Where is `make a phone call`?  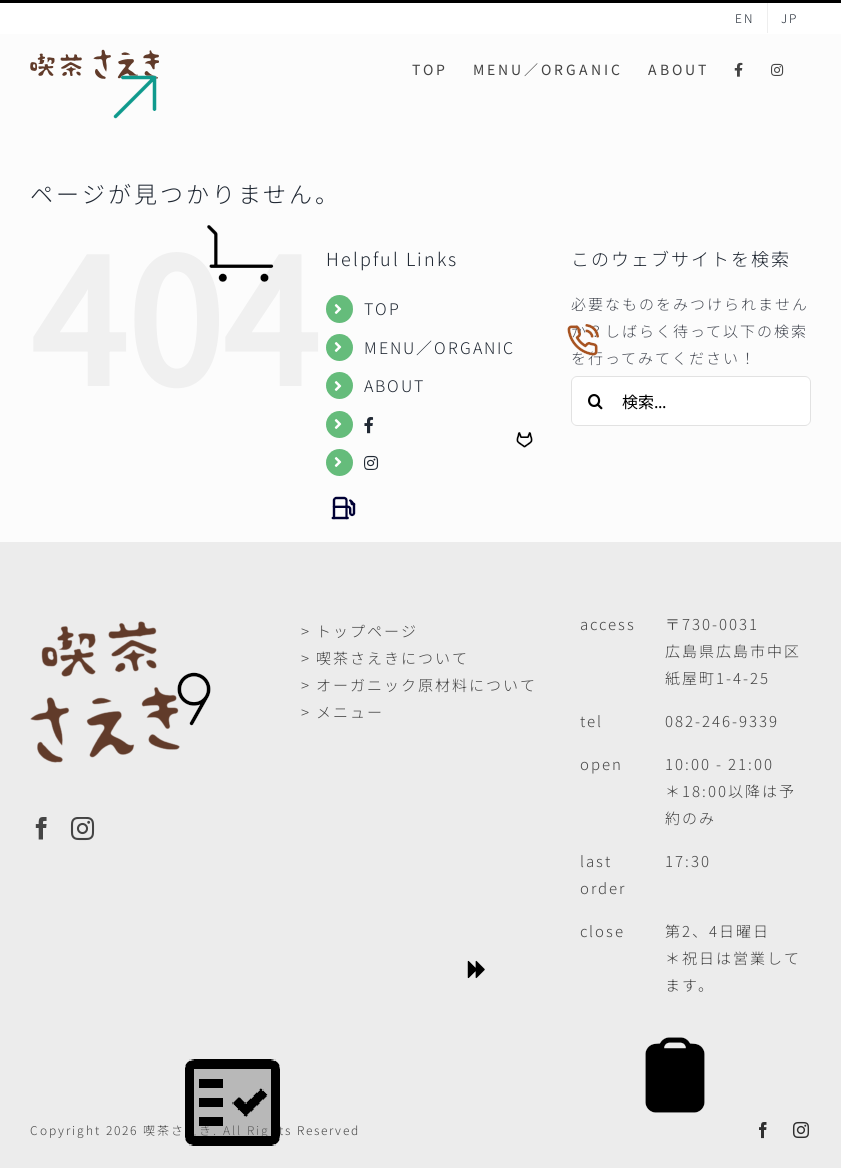
make a phone call is located at coordinates (582, 340).